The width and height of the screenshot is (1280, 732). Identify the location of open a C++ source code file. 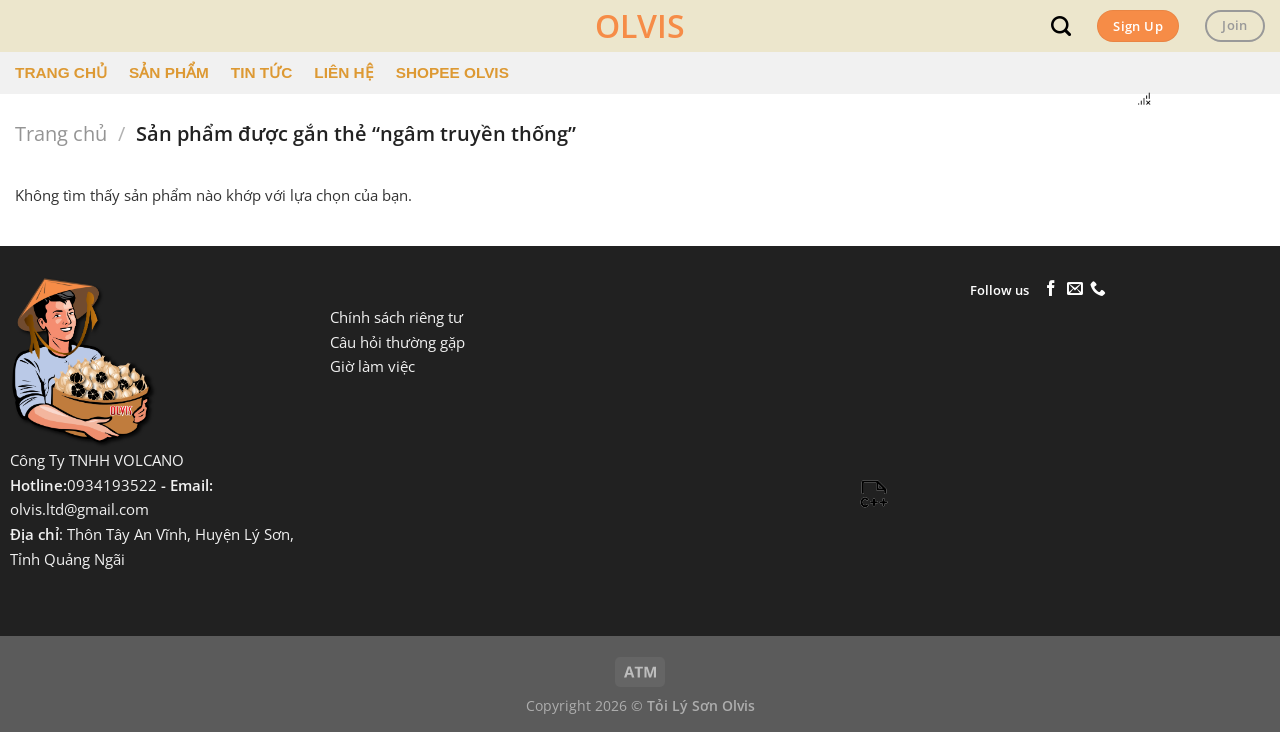
(874, 495).